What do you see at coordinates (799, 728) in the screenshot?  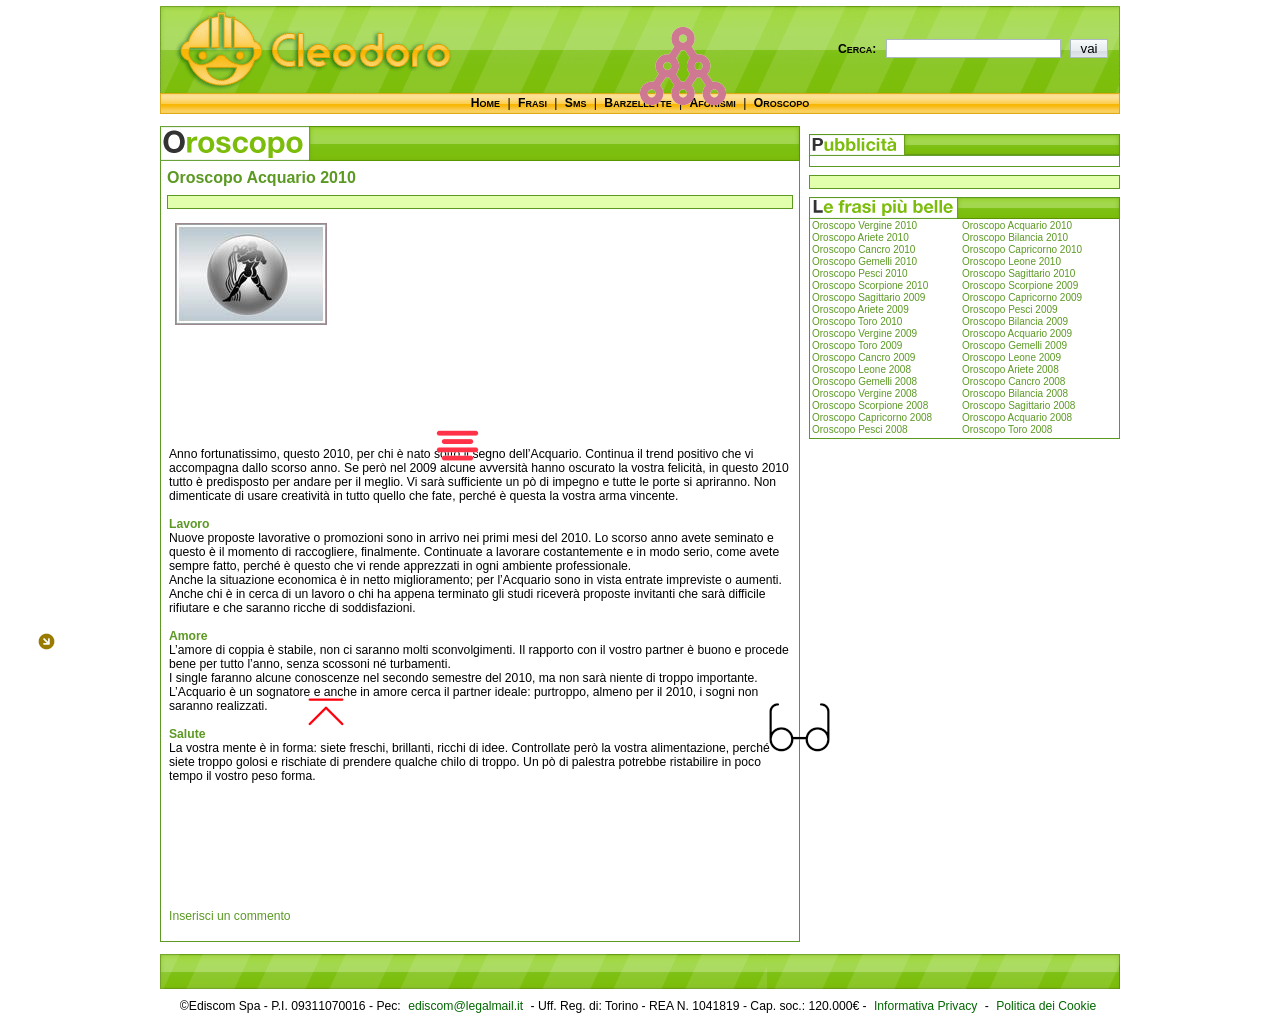 I see `access reading mode or reader view` at bounding box center [799, 728].